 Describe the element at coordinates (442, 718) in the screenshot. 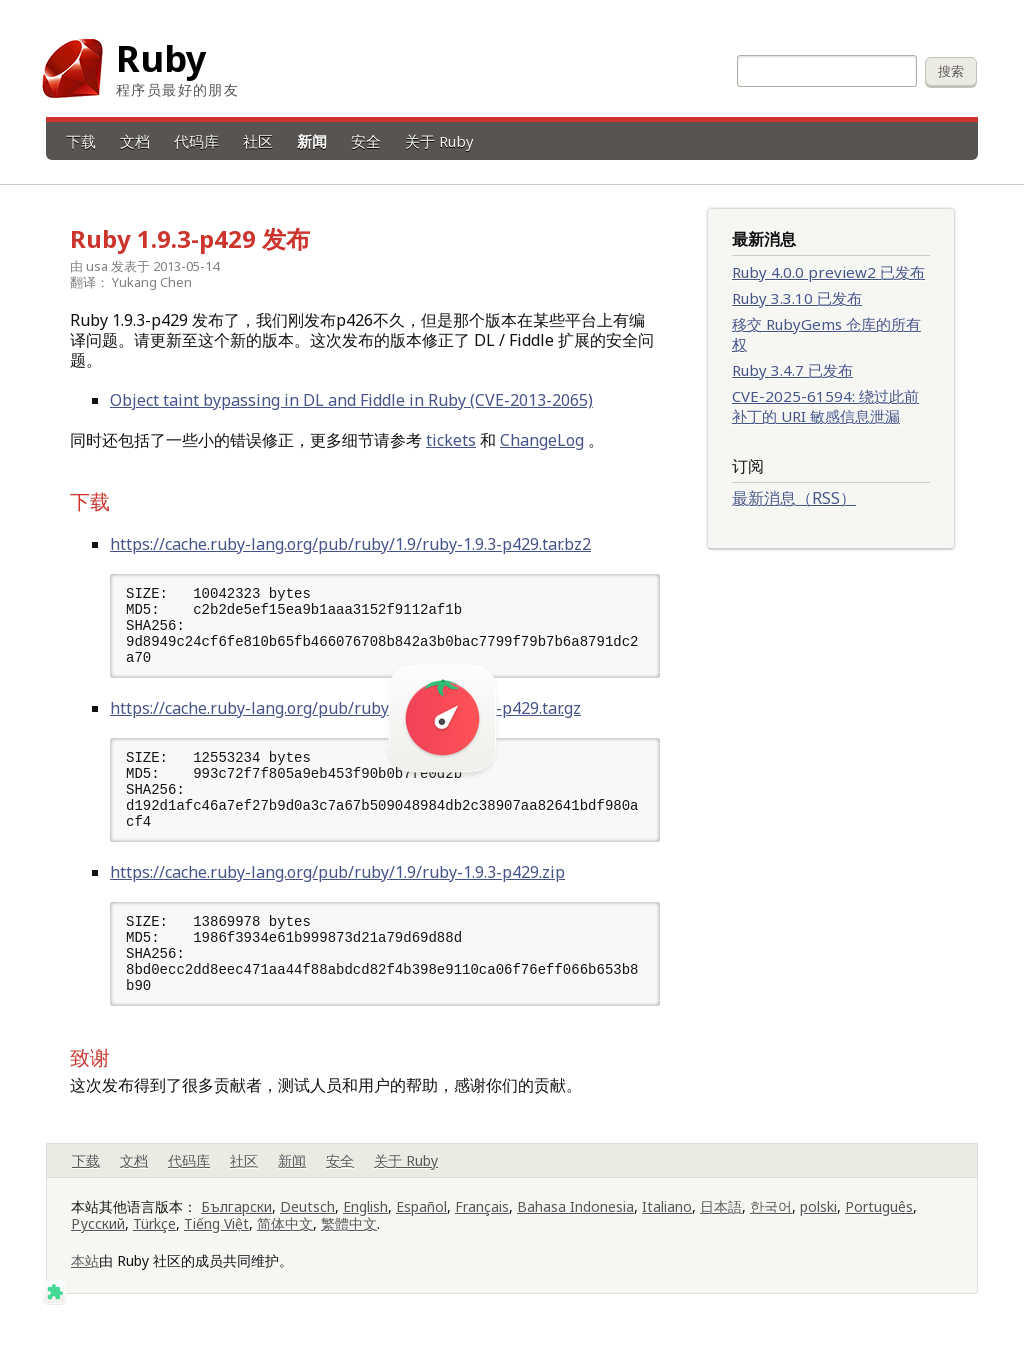

I see `open solanum pomodoro timer app` at that location.